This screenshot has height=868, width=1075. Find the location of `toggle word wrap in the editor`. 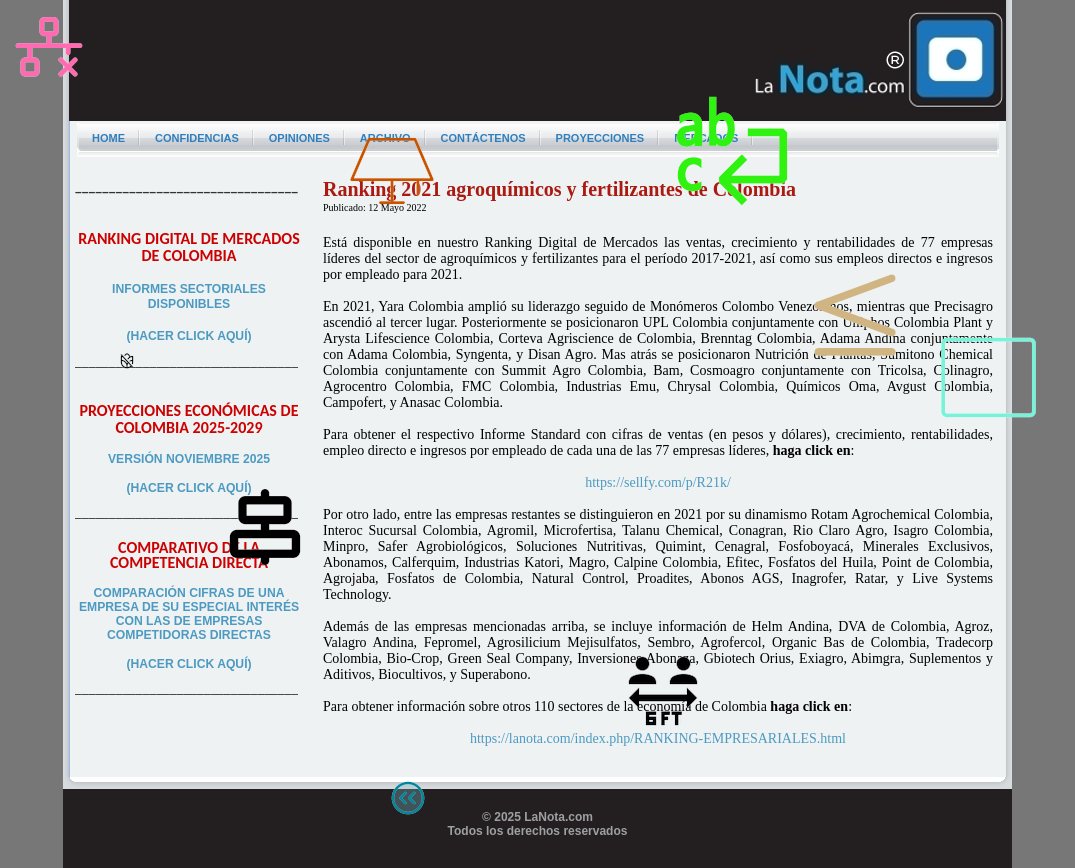

toggle word wrap in the editor is located at coordinates (732, 152).